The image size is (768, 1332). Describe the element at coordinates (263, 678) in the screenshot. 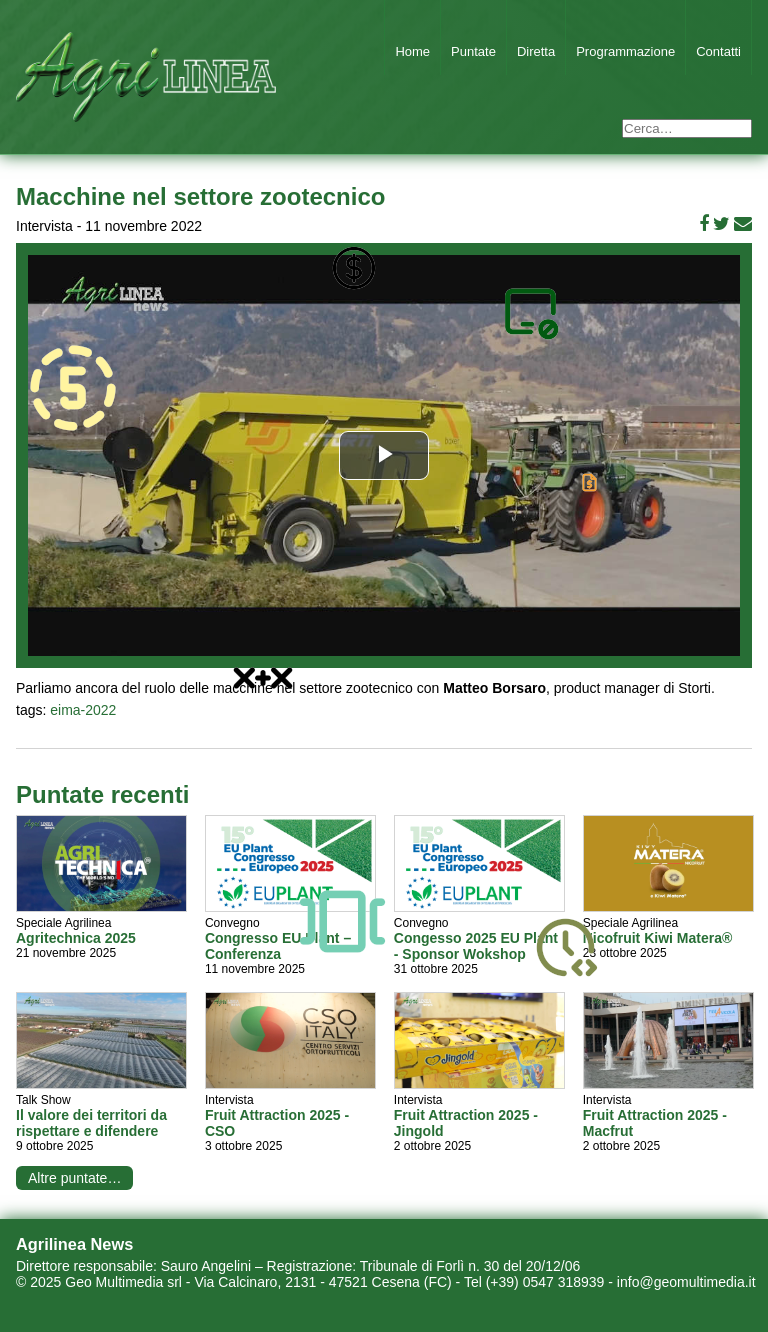

I see `mathematical expression or formula input` at that location.